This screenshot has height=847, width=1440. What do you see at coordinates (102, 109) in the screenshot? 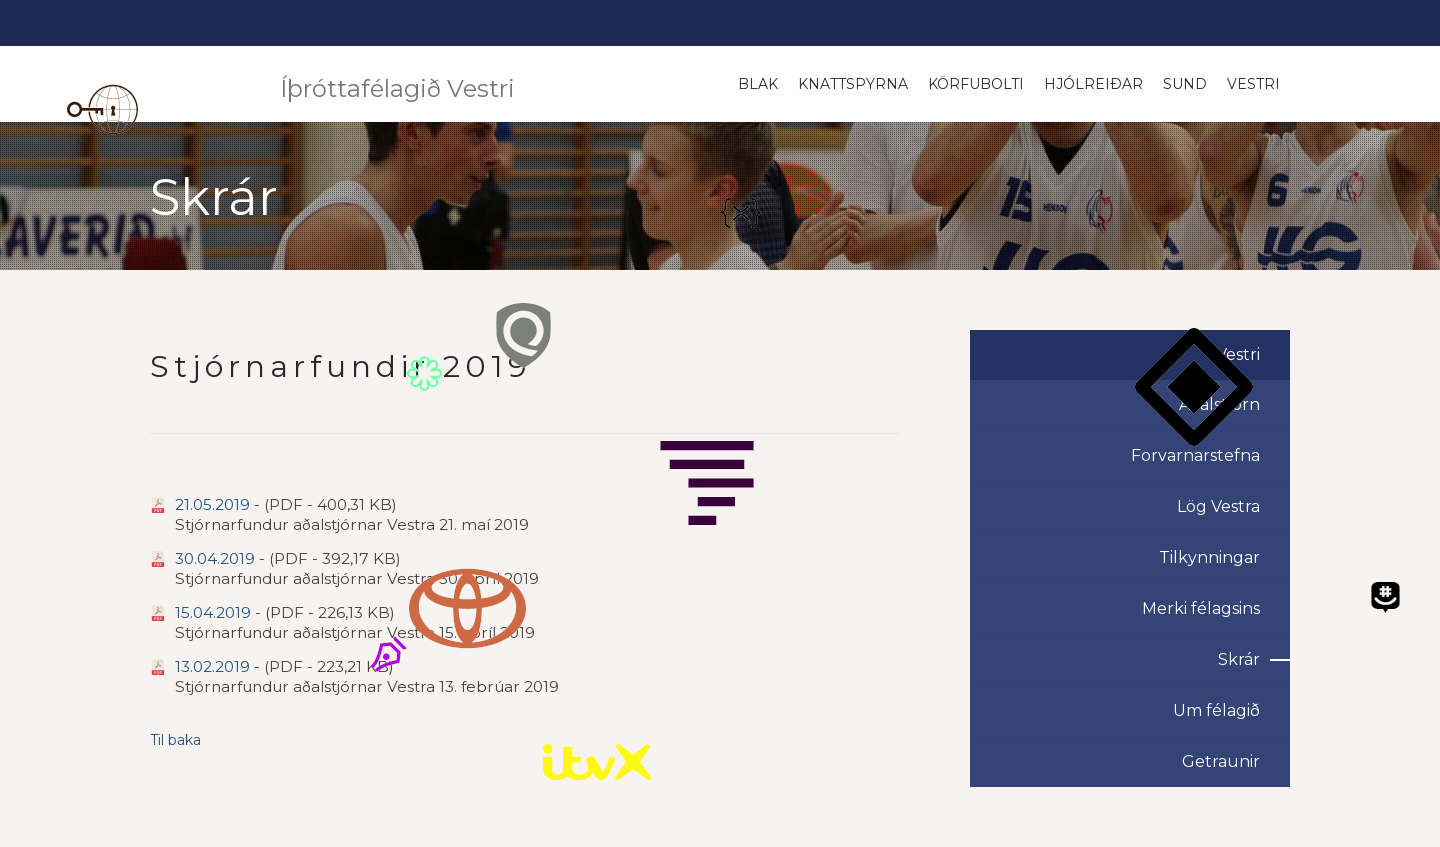
I see `sign in with webauthn passwordless authentication` at bounding box center [102, 109].